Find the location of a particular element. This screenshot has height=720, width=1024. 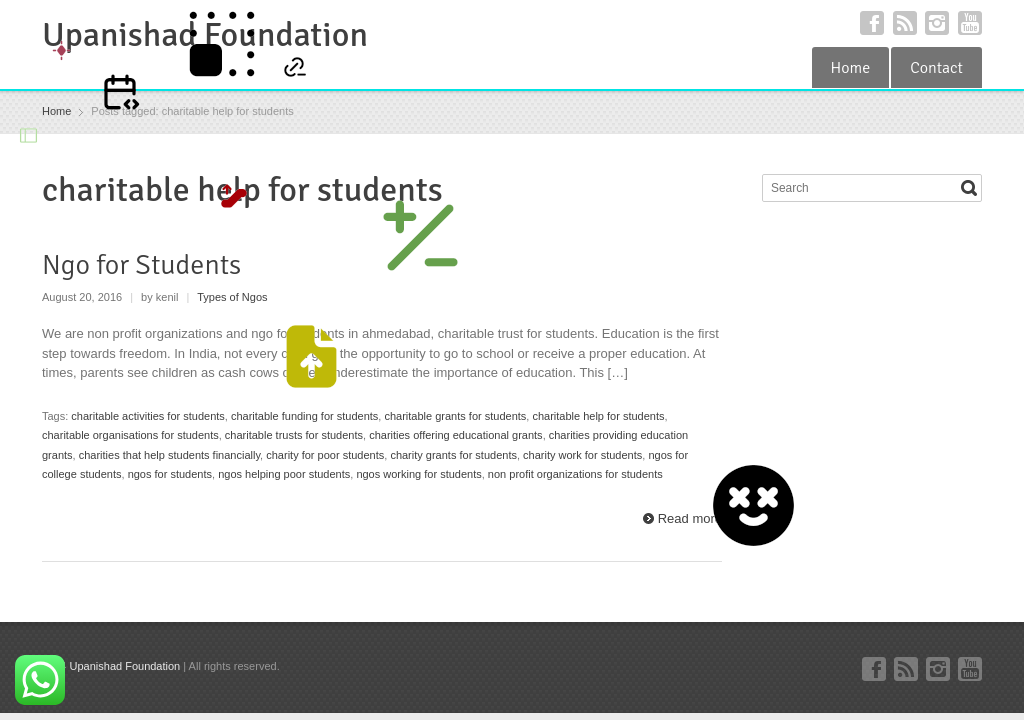

select a silly or goofy mood reaction is located at coordinates (753, 505).